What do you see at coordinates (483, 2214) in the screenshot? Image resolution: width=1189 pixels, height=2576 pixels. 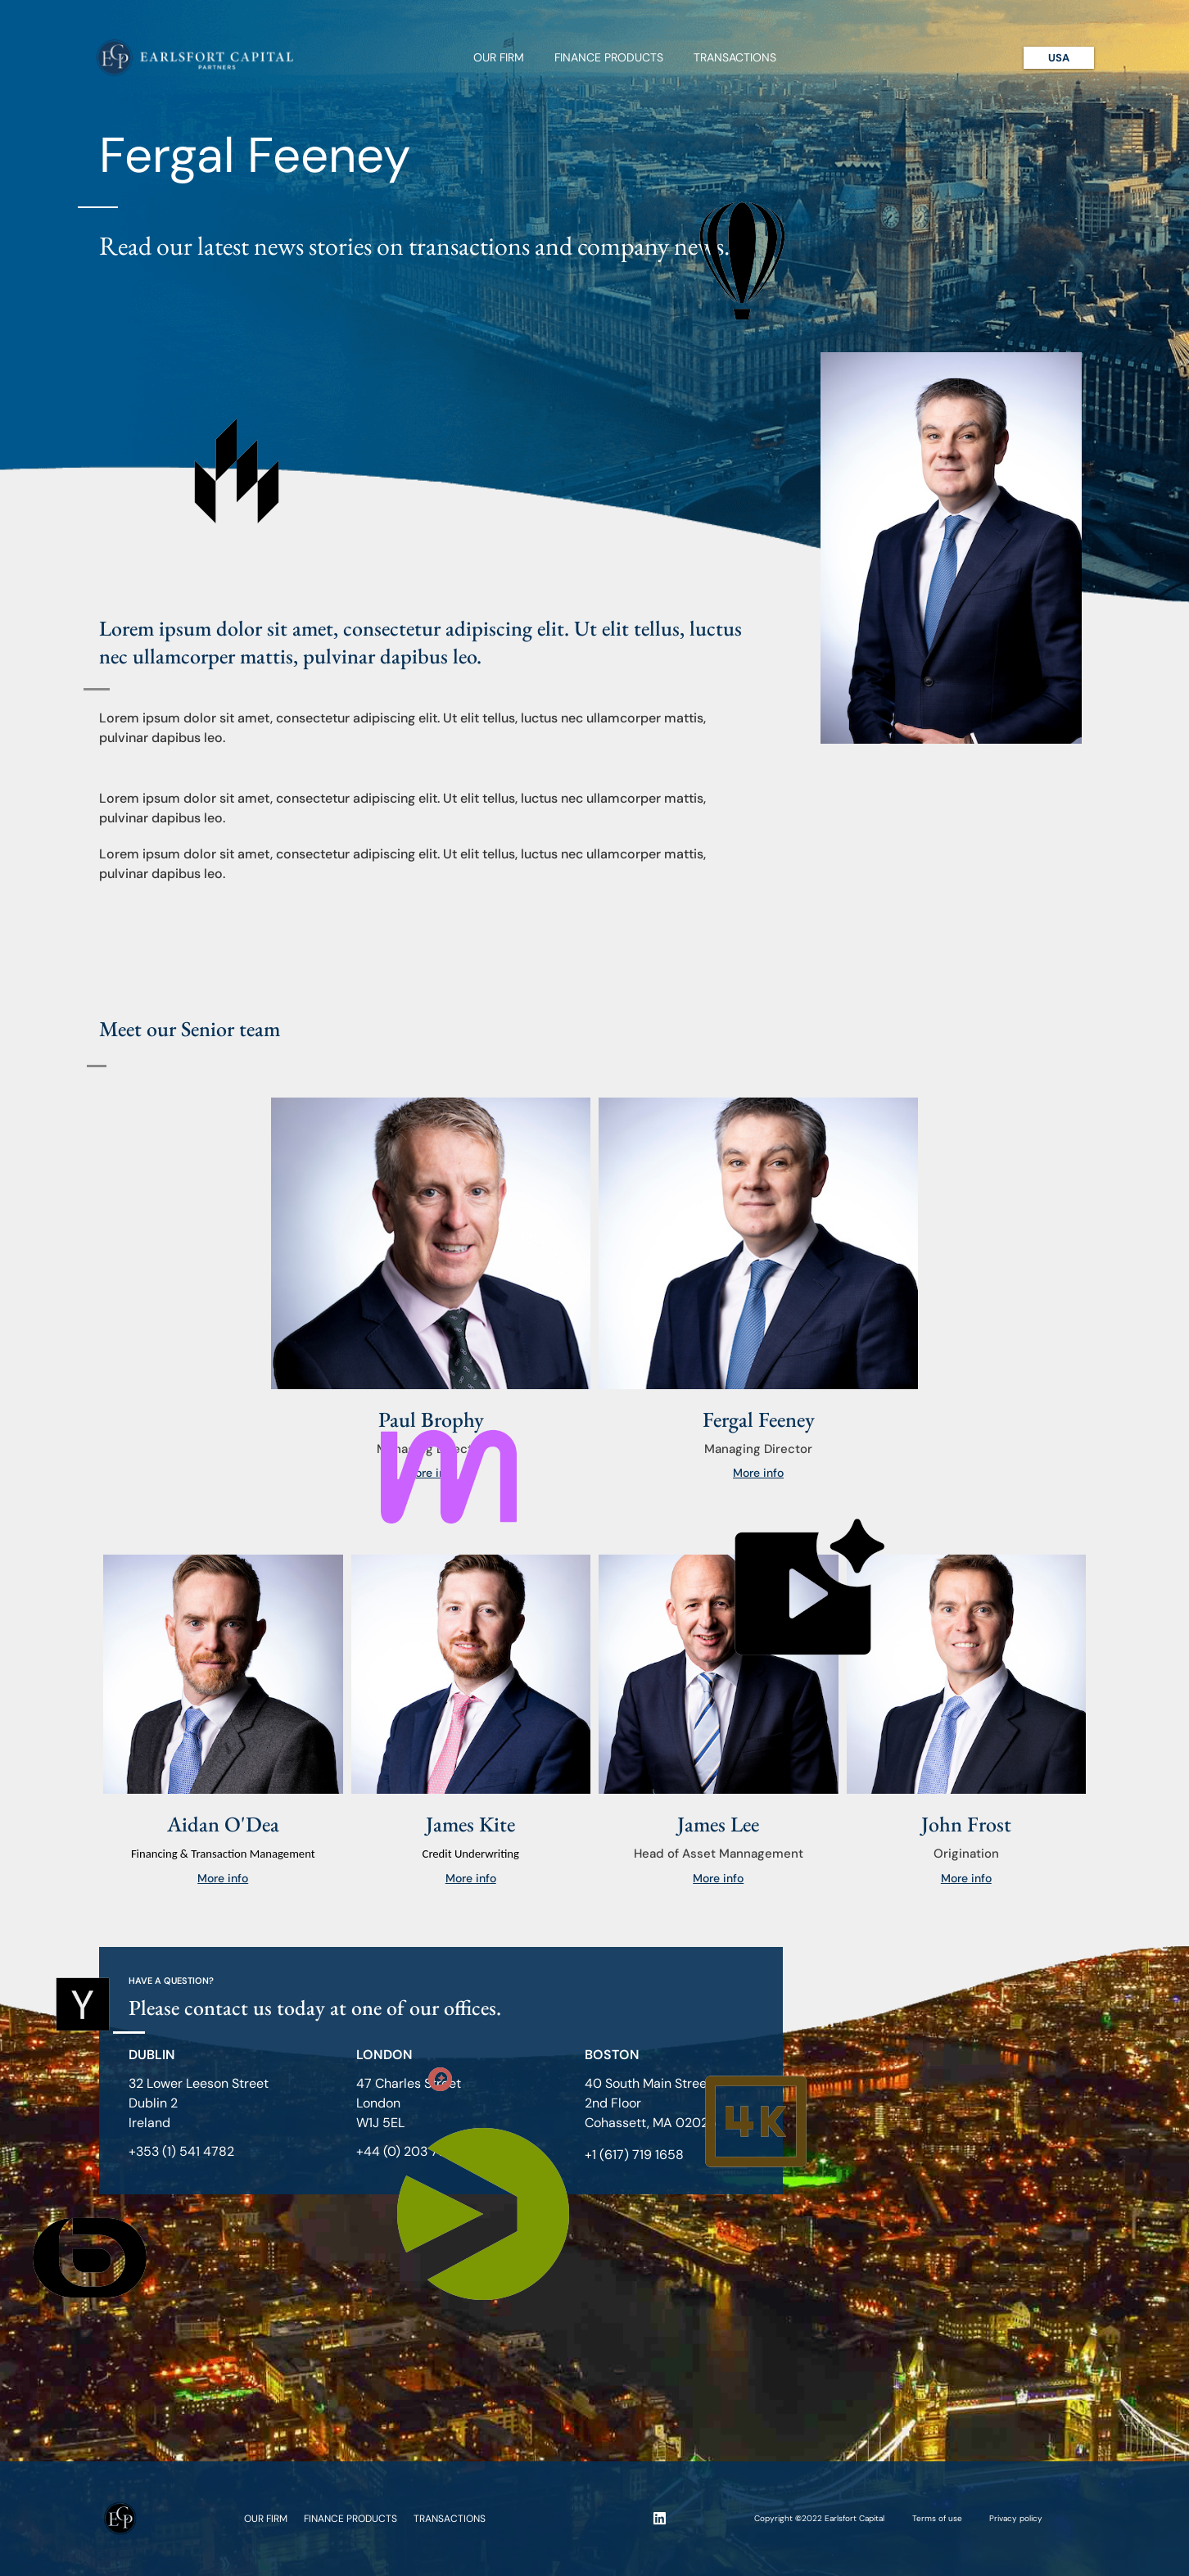 I see `open the Viaplay streaming app` at bounding box center [483, 2214].